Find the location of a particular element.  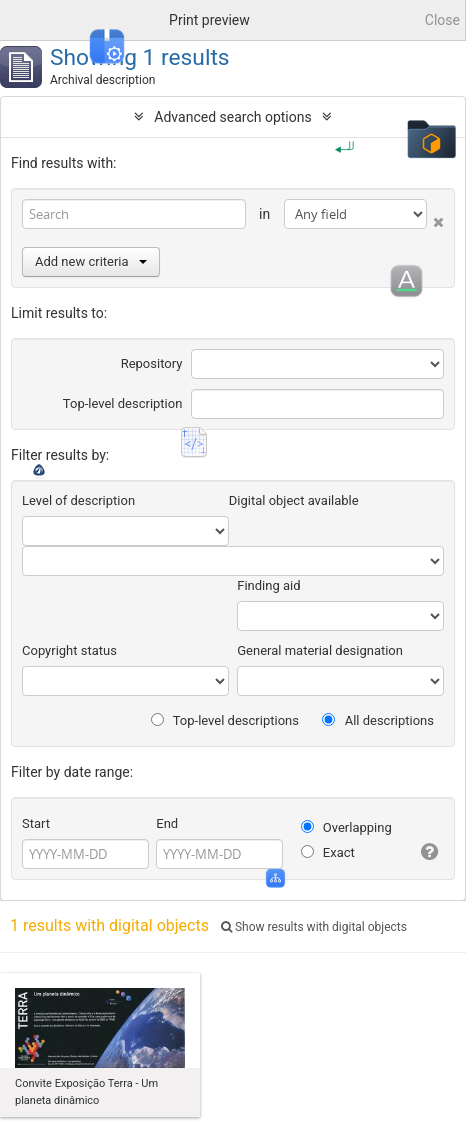

open amazon thinkbox project files is located at coordinates (431, 140).